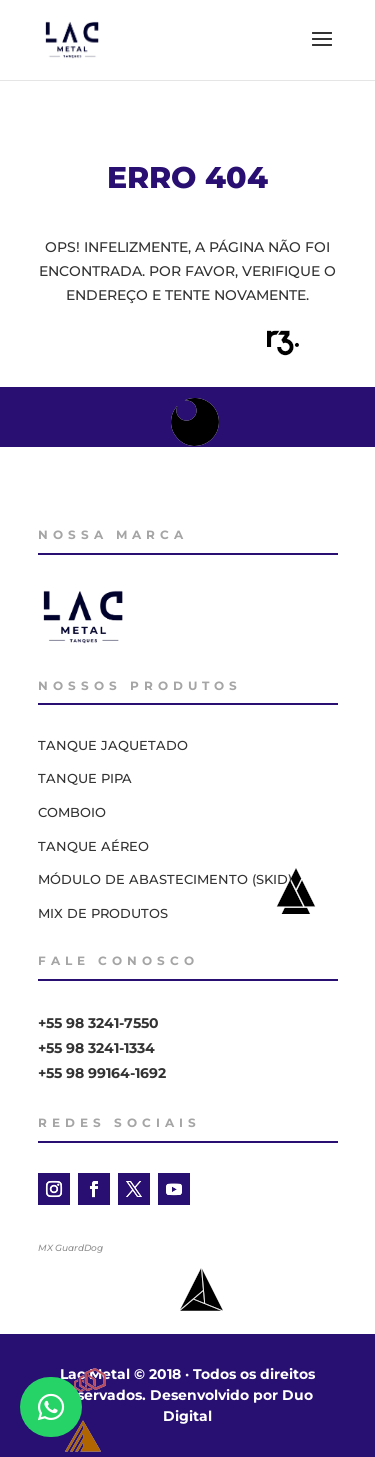 This screenshot has height=1457, width=375. What do you see at coordinates (296, 891) in the screenshot?
I see `pino logging library logo` at bounding box center [296, 891].